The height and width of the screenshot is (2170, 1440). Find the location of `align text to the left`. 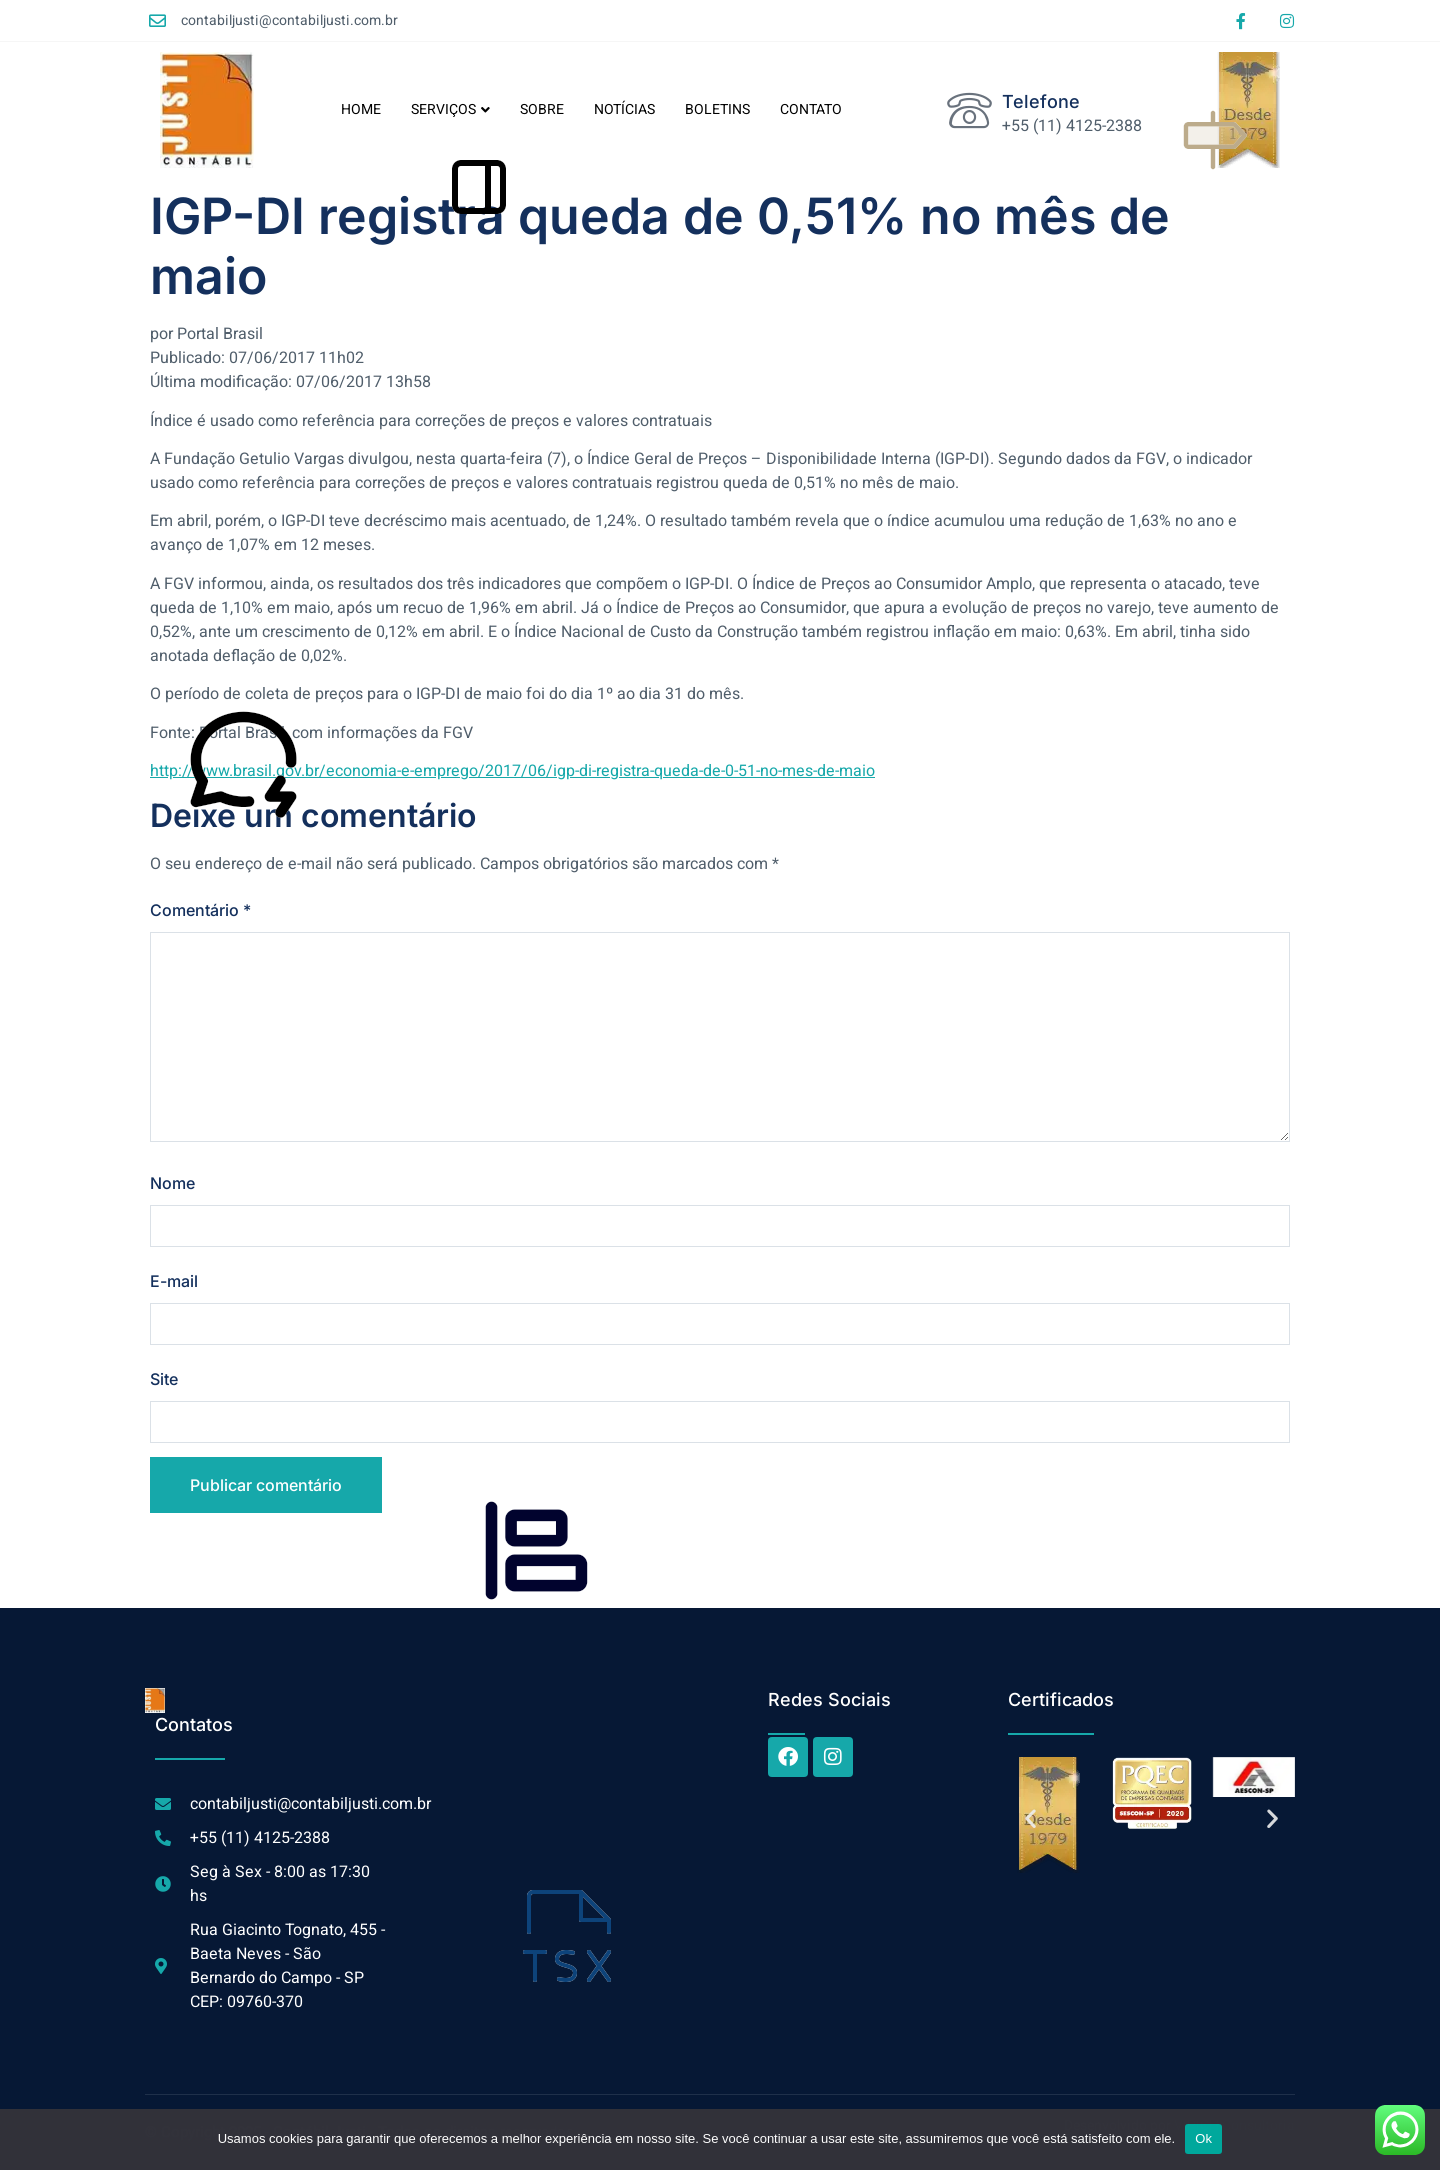

align text to the left is located at coordinates (534, 1550).